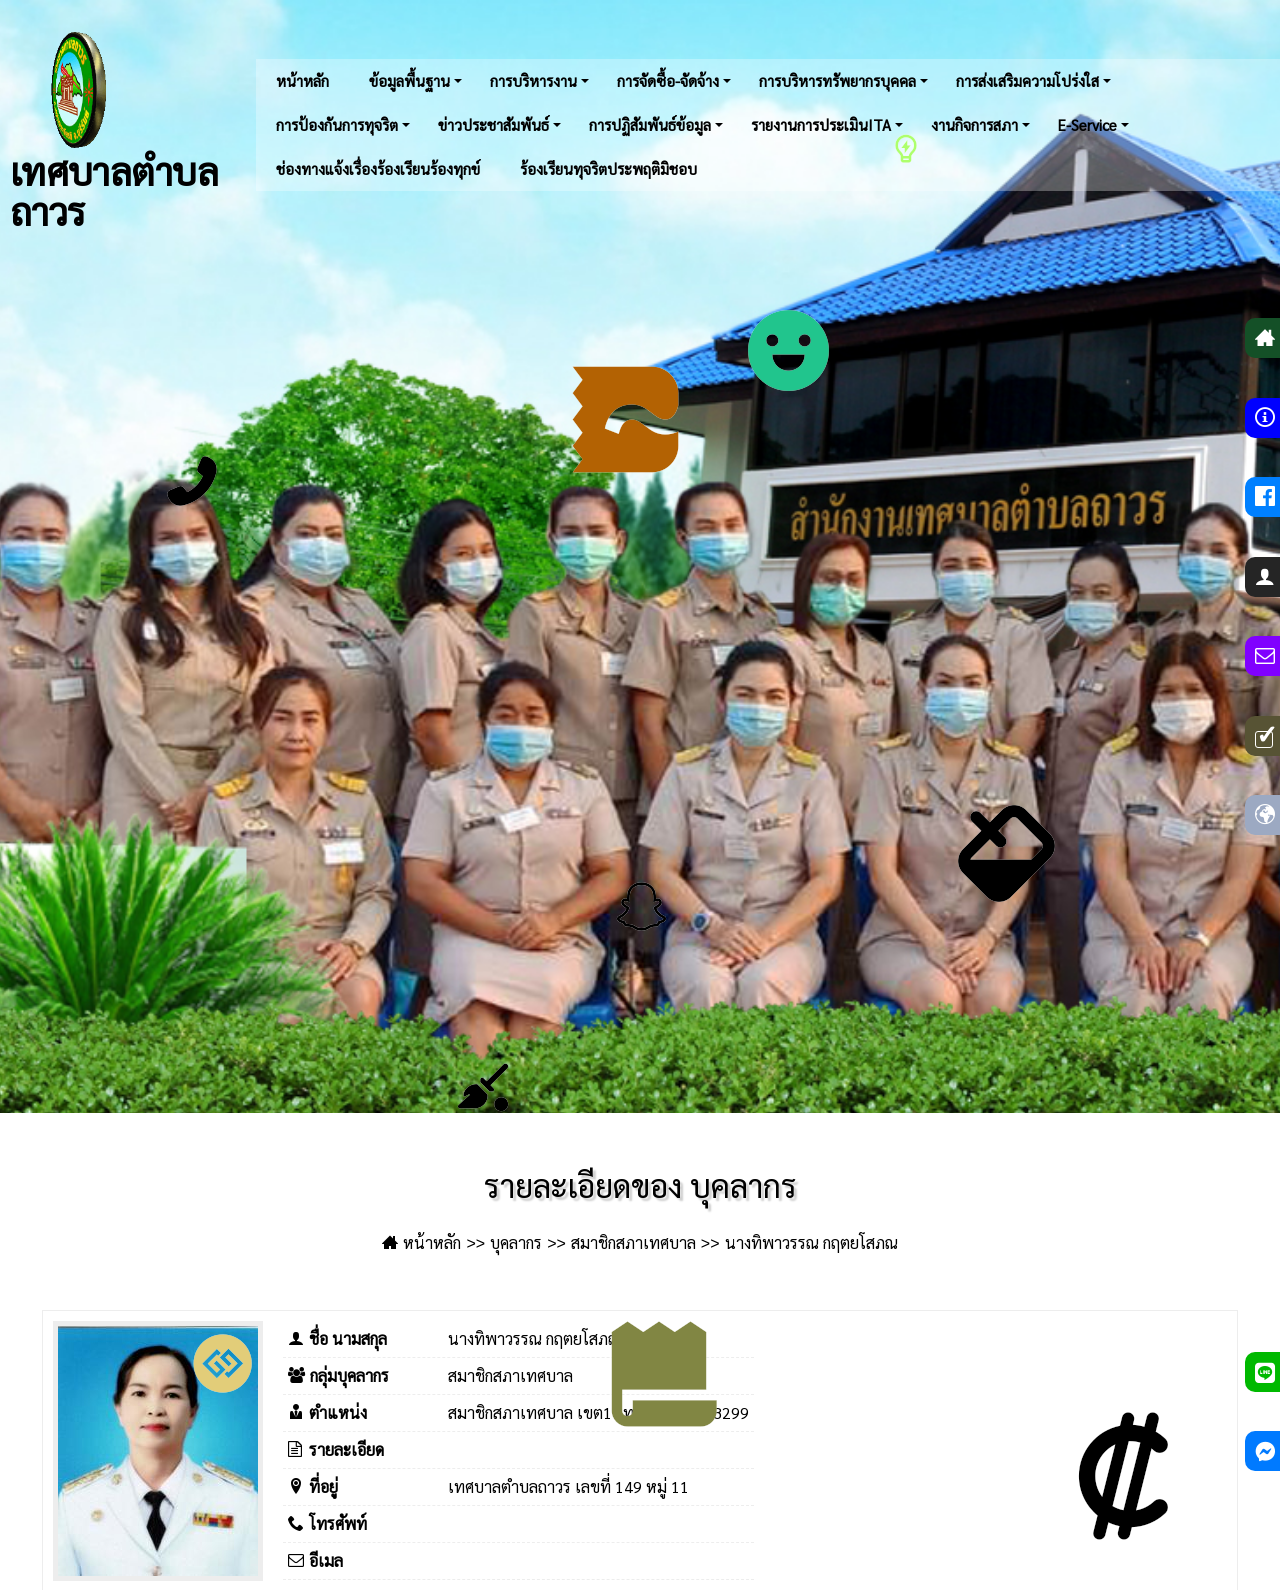 This screenshot has width=1280, height=1590. What do you see at coordinates (192, 481) in the screenshot?
I see `make a phone call` at bounding box center [192, 481].